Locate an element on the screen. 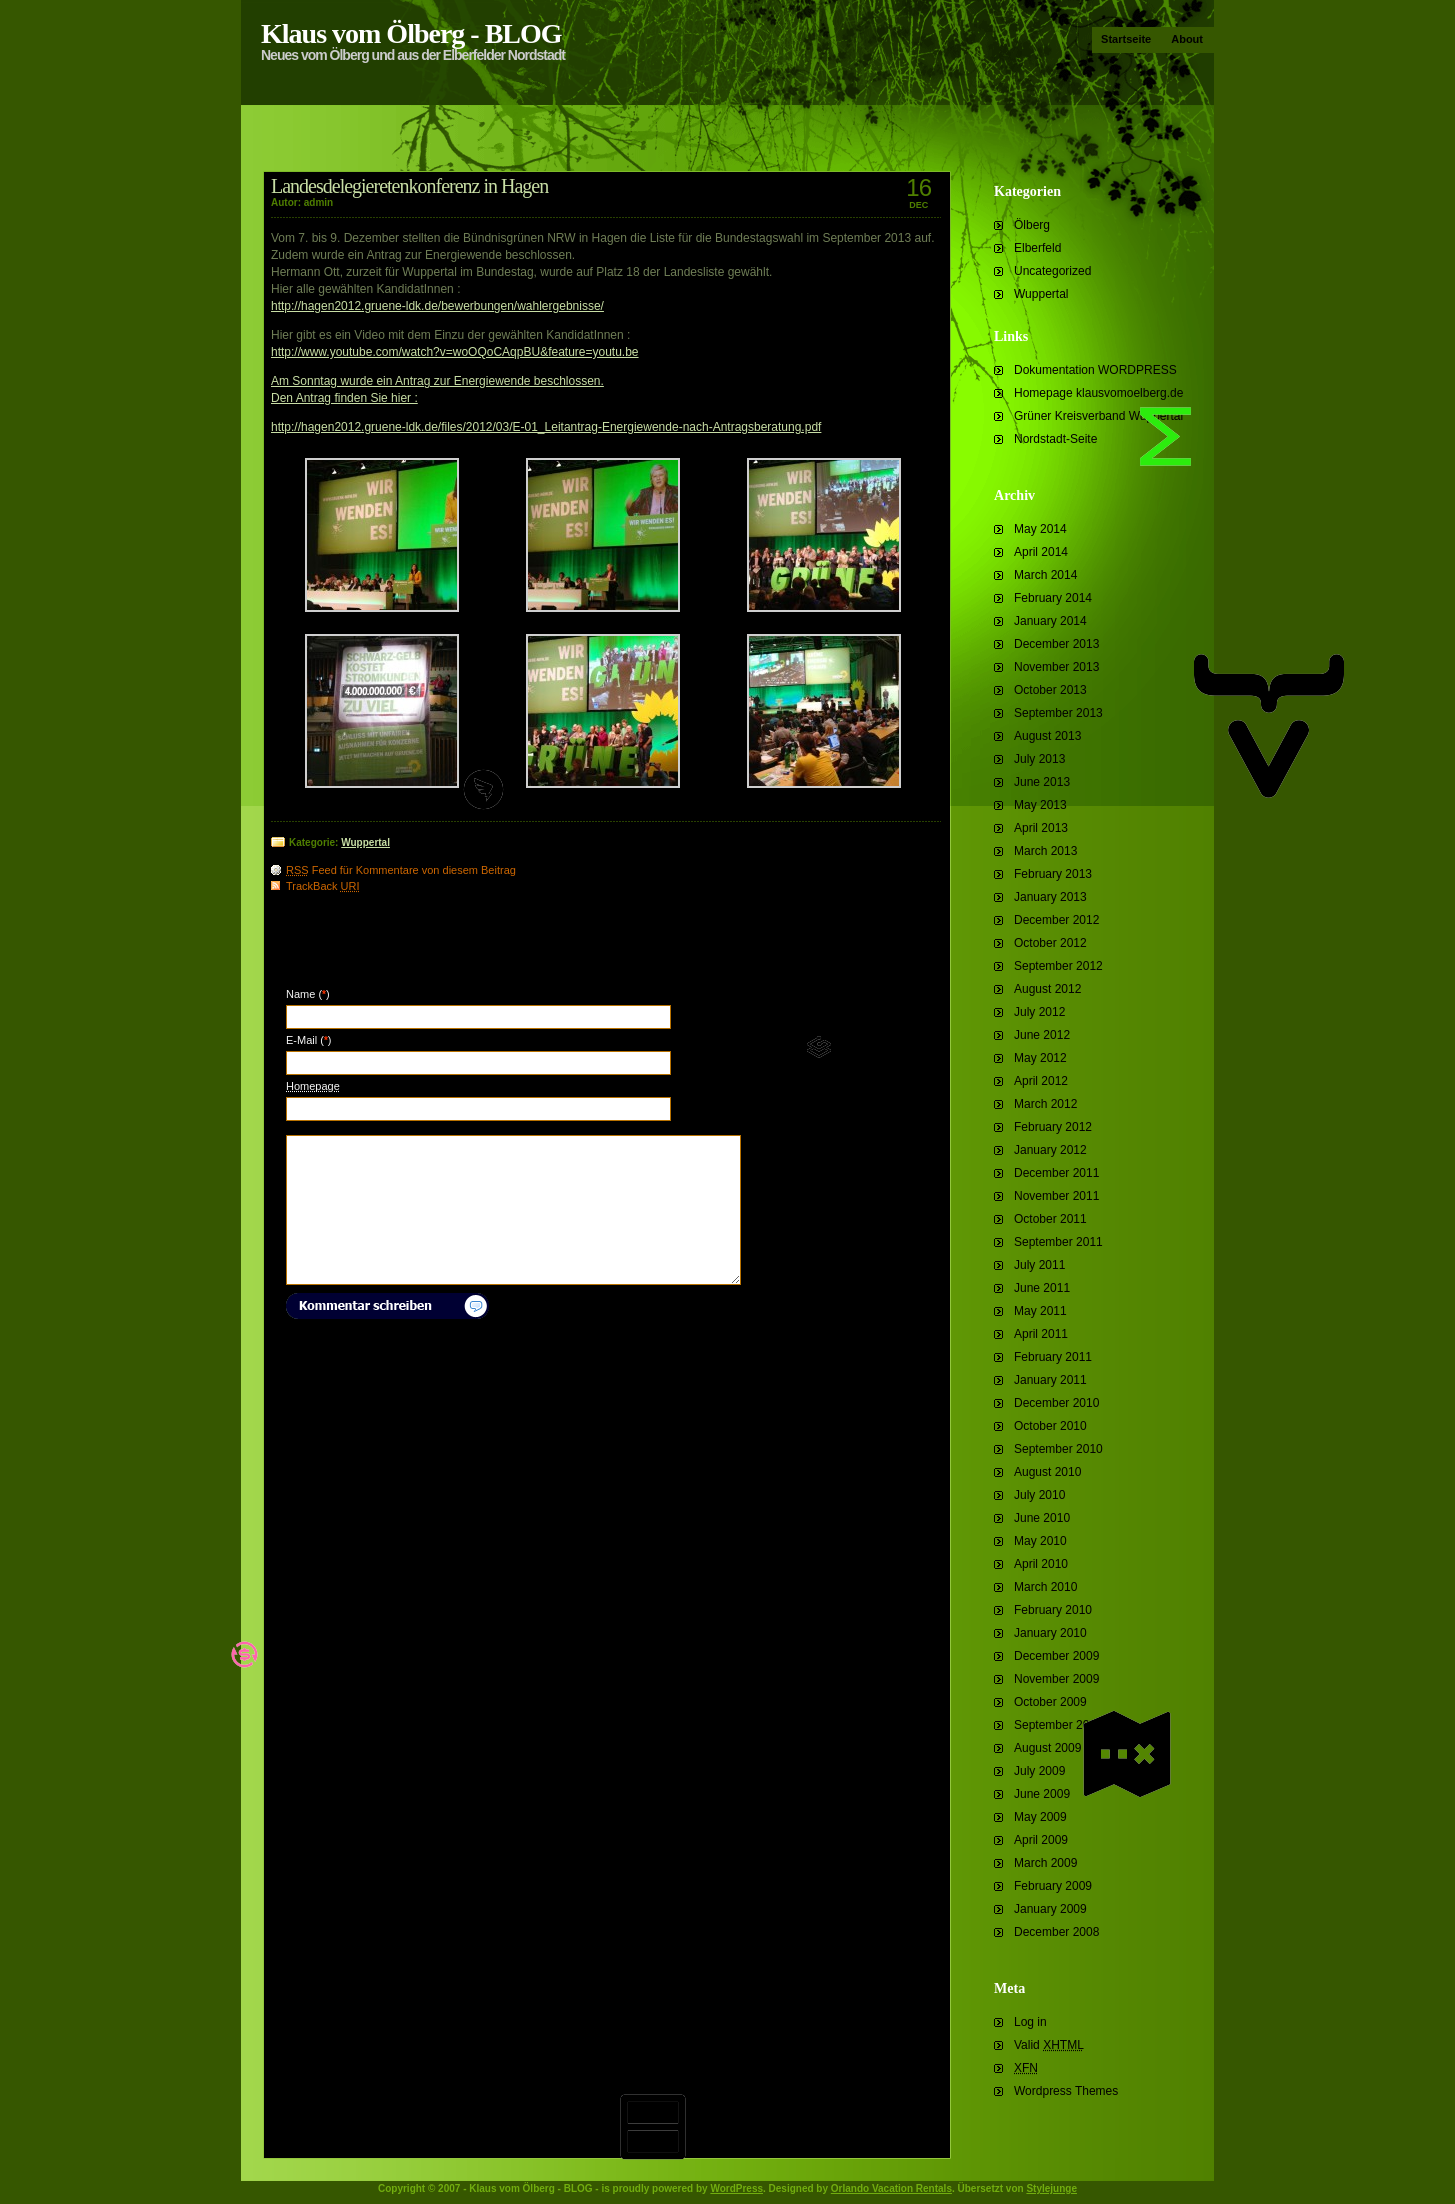  view treasure map or hidden location is located at coordinates (1127, 1754).